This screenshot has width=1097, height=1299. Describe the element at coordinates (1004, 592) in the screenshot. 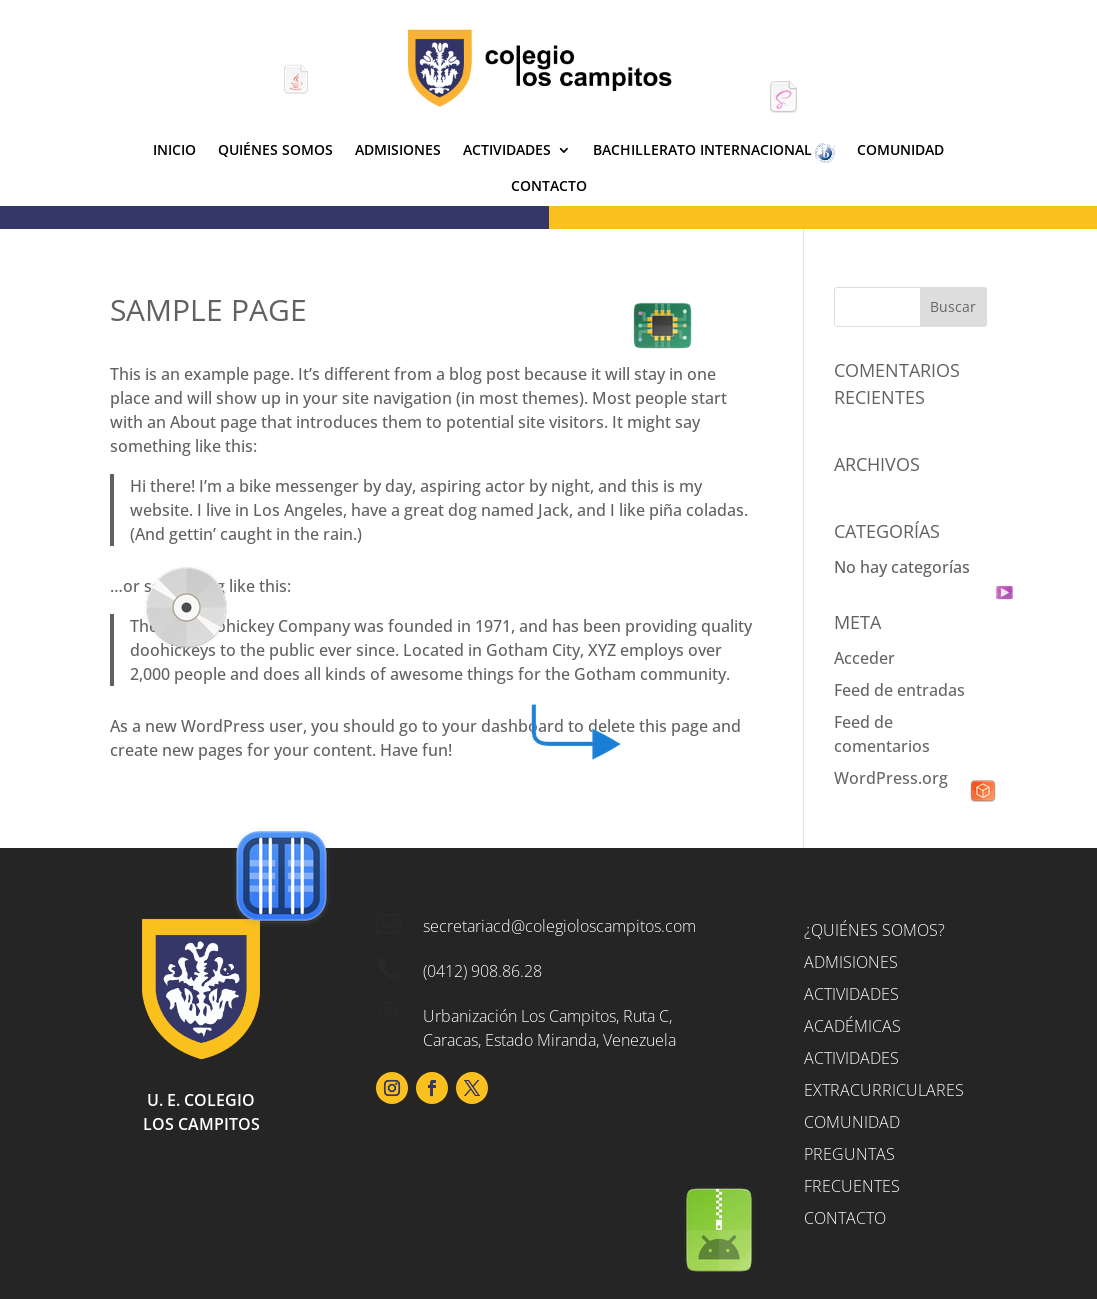

I see `open multimedia or video player app` at that location.